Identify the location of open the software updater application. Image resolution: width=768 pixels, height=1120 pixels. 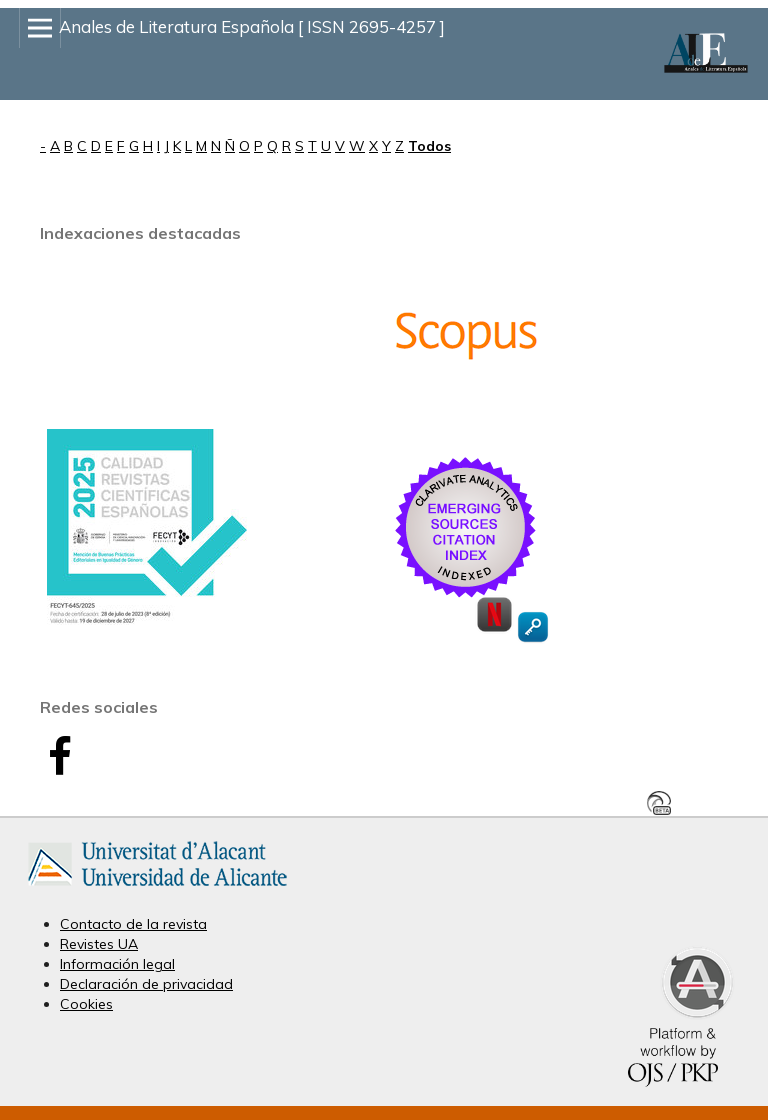
(697, 982).